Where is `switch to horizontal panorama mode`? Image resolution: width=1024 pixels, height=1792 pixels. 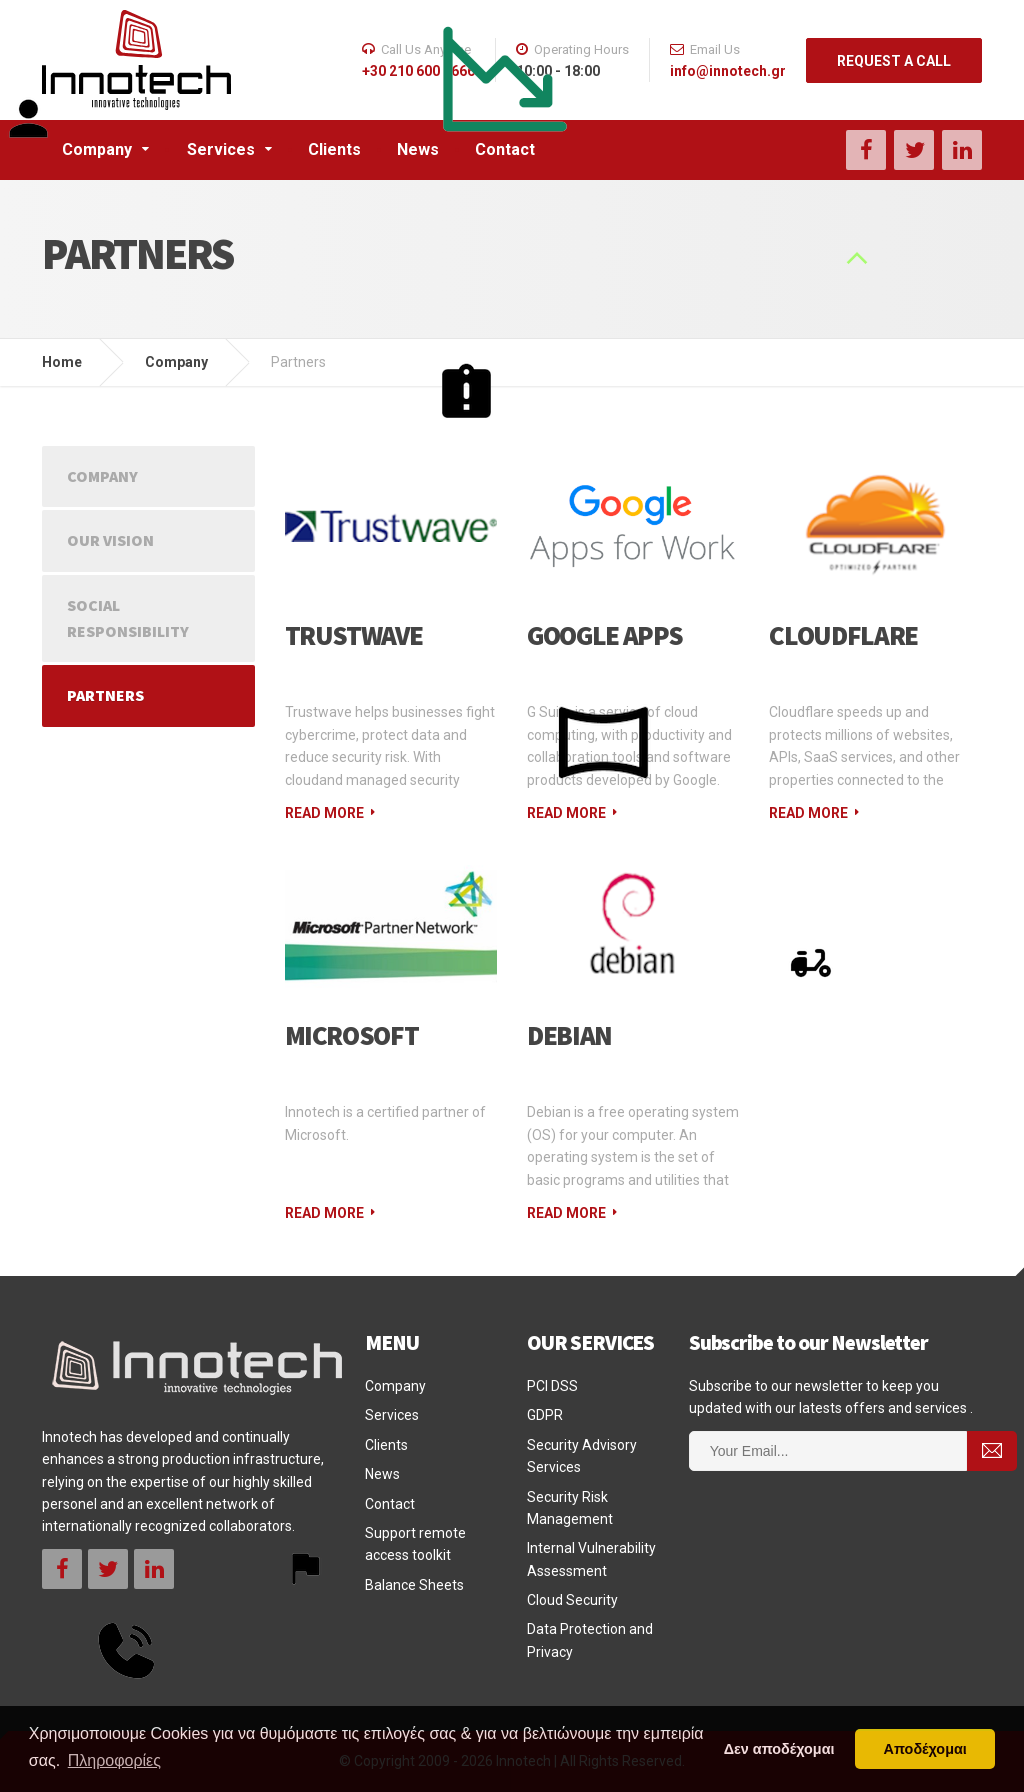
switch to horizontal panorama mode is located at coordinates (603, 742).